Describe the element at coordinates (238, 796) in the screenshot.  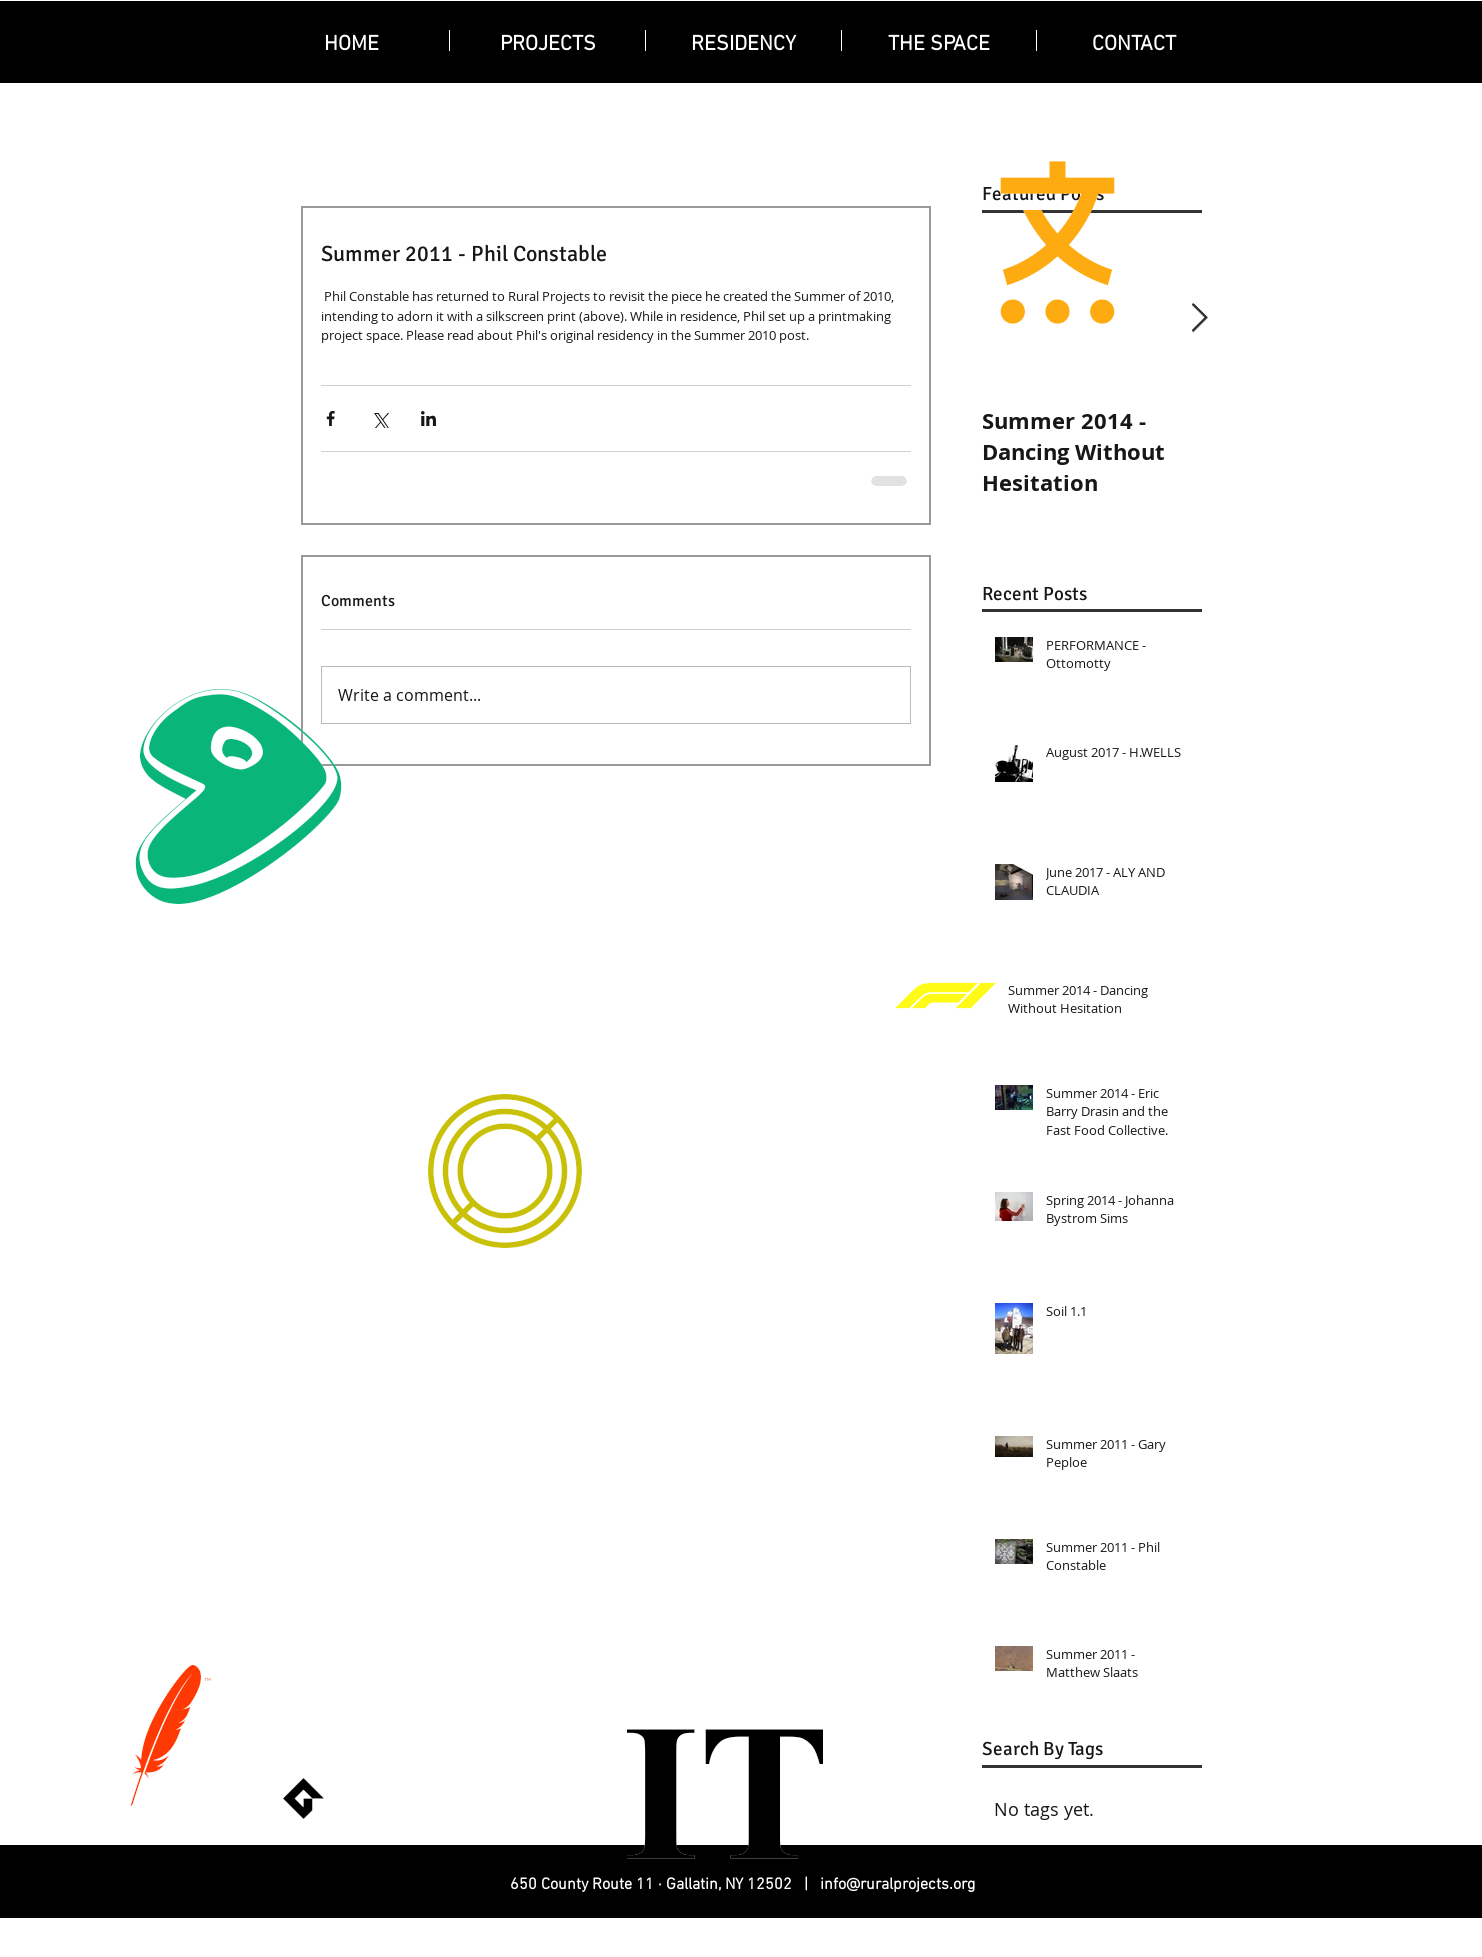
I see `Gentoo Linux logo` at that location.